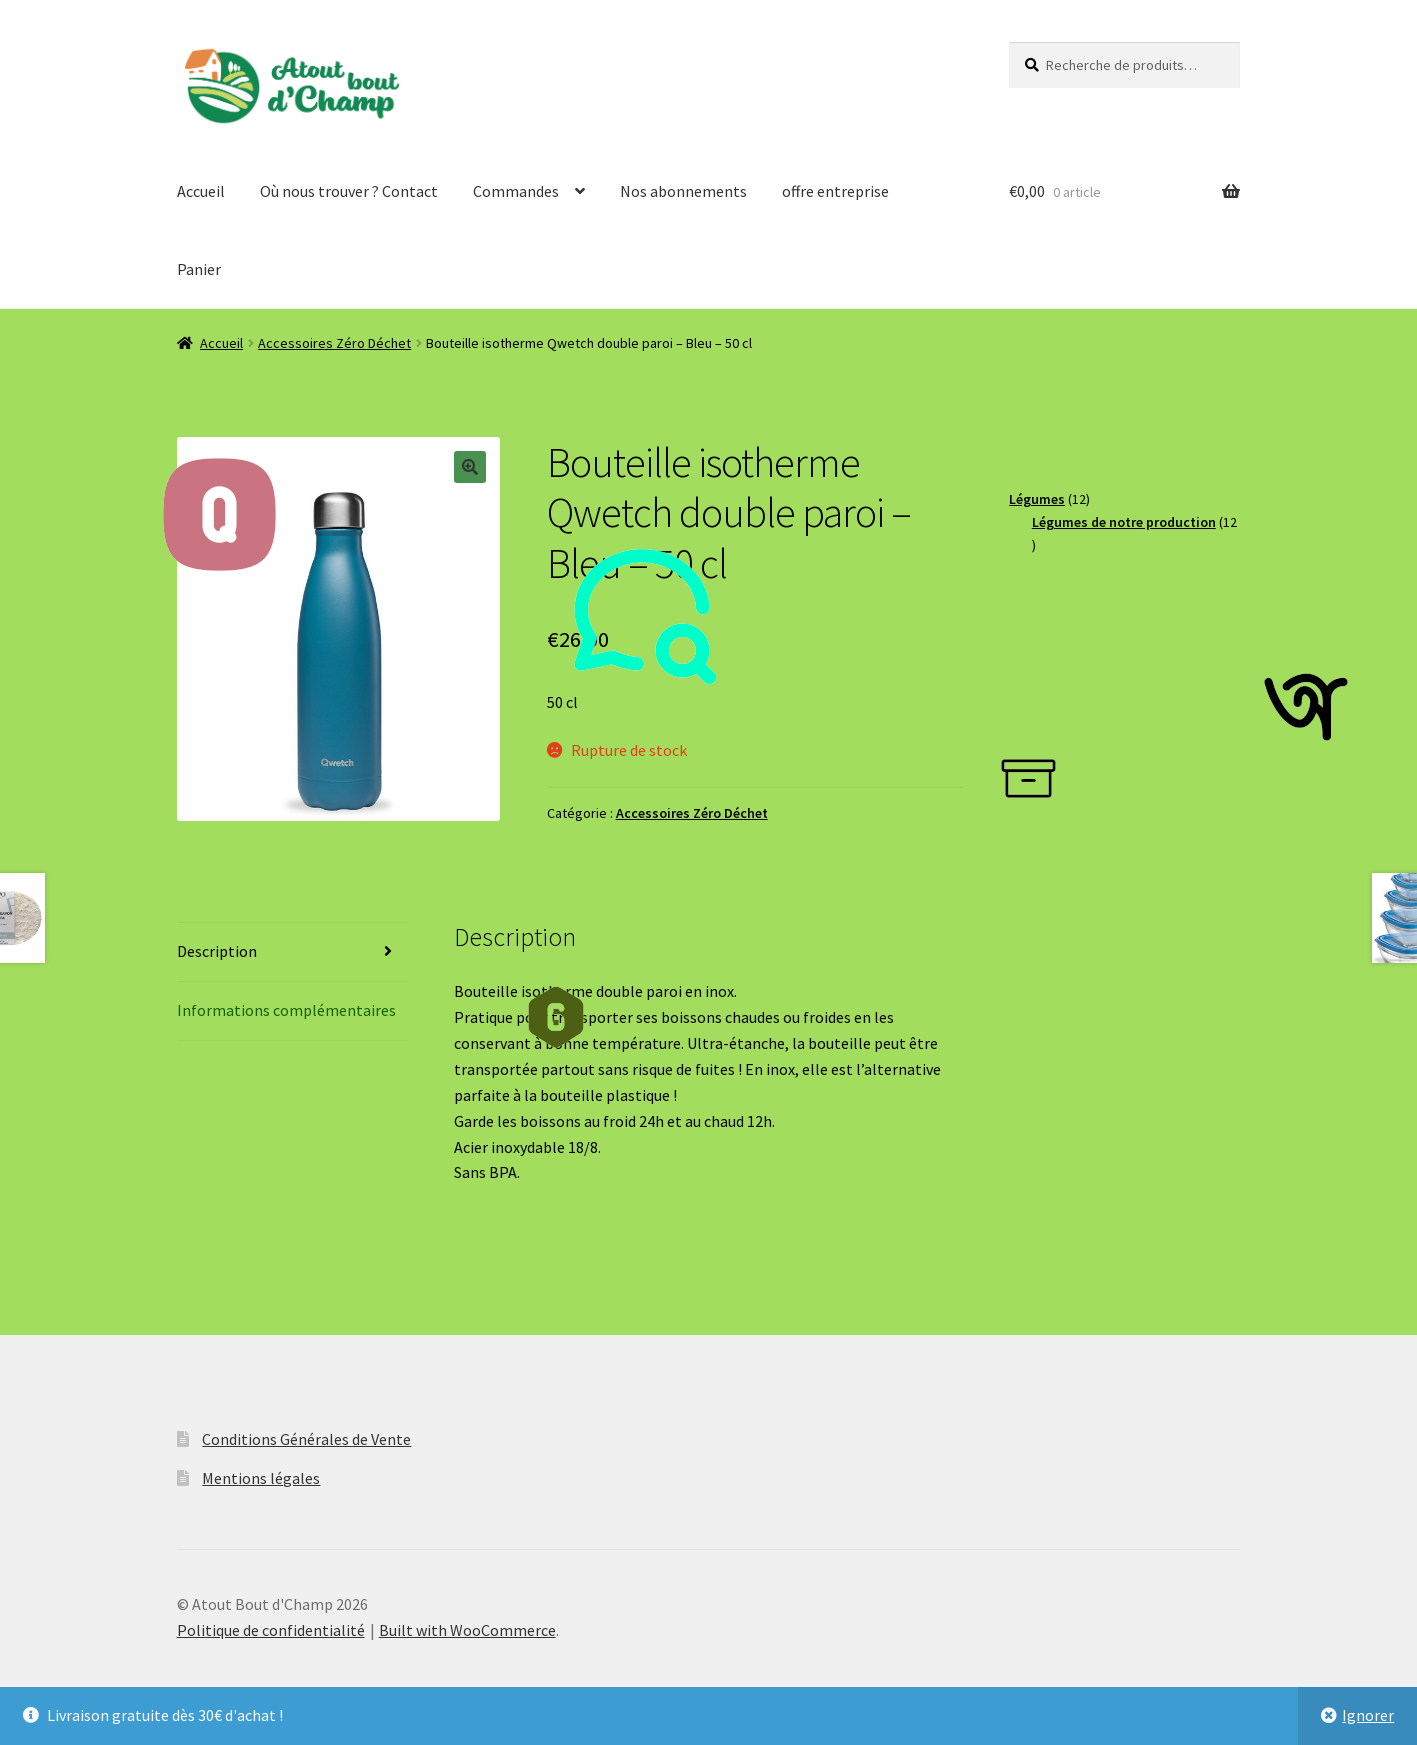 Image resolution: width=1417 pixels, height=1745 pixels. I want to click on switch to bangla language input, so click(1306, 707).